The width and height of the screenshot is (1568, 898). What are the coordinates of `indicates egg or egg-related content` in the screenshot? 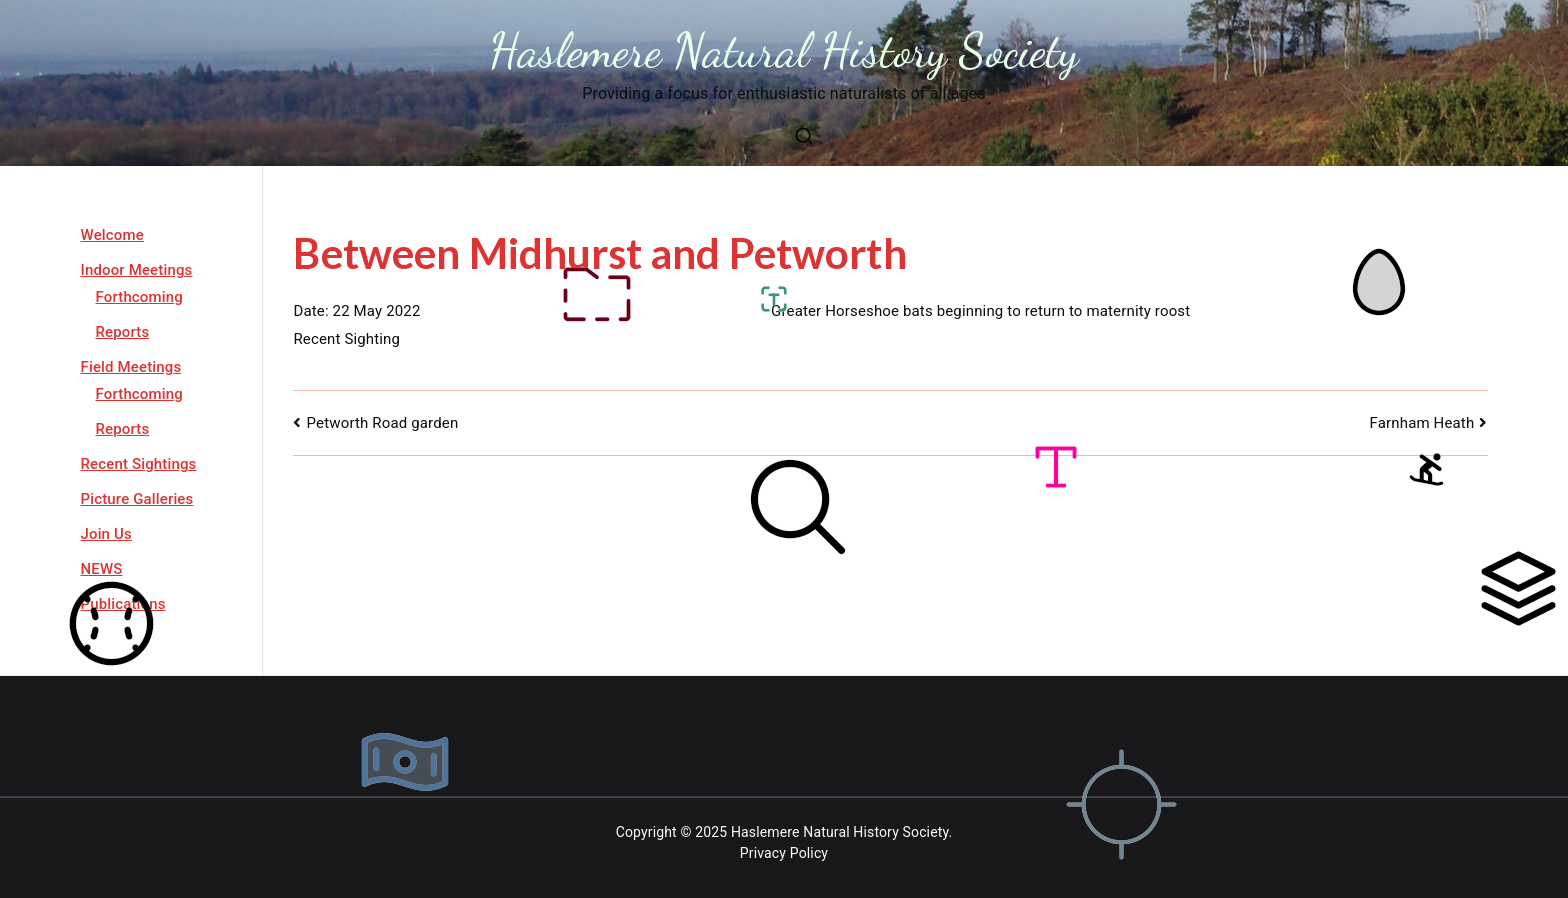 It's located at (1379, 282).